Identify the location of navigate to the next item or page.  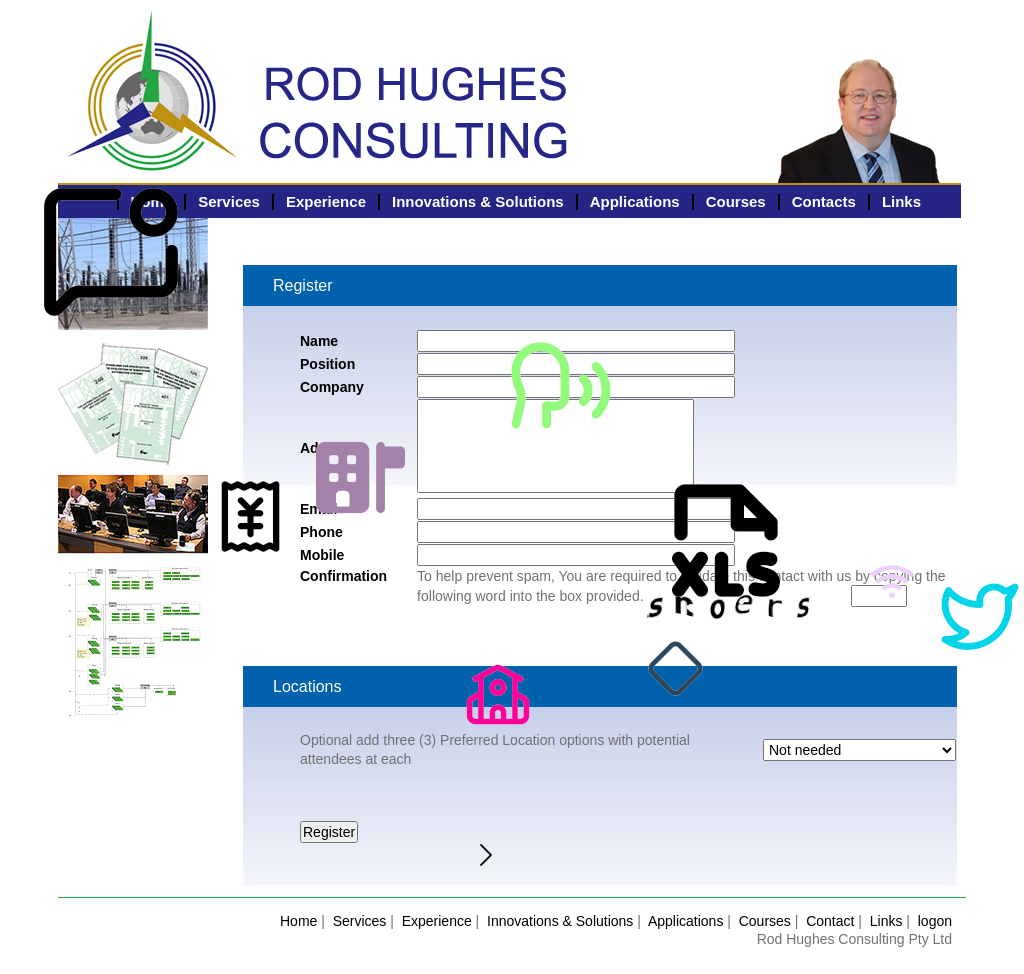
(485, 855).